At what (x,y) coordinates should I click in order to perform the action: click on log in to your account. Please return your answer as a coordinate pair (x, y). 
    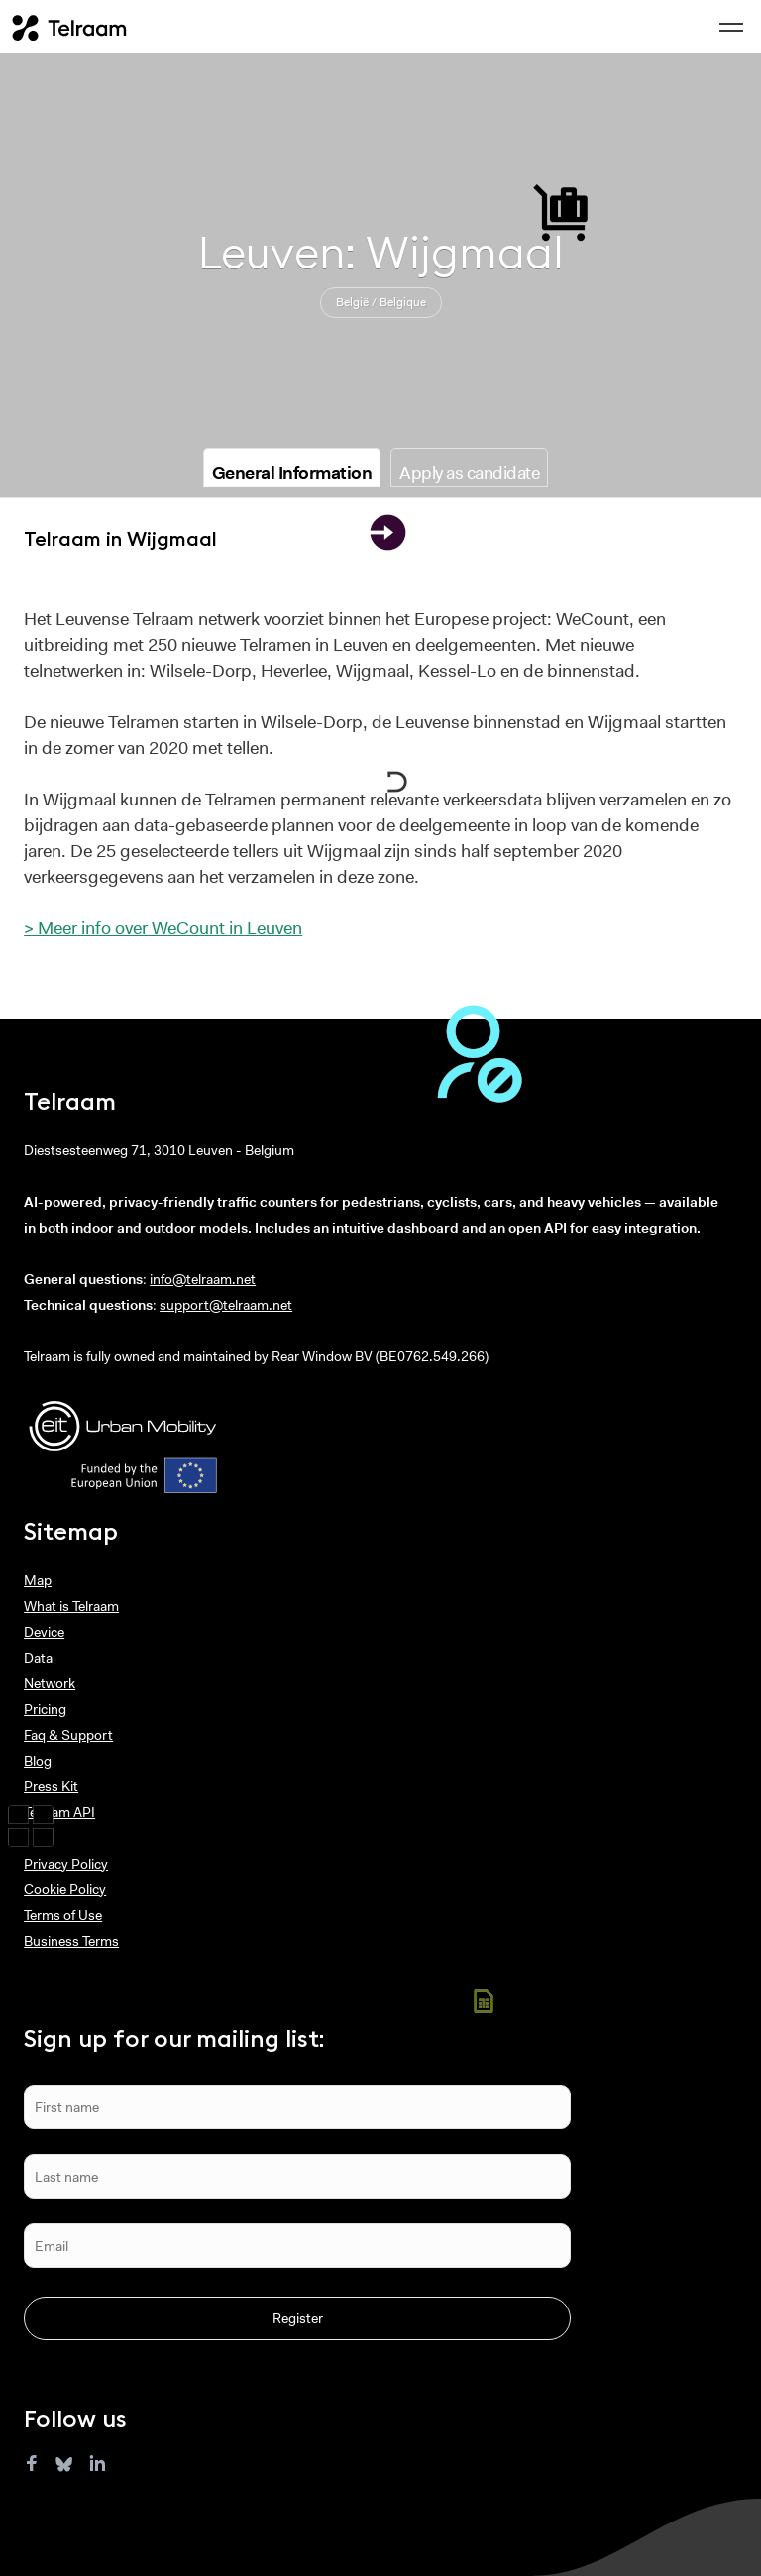
    Looking at the image, I should click on (387, 532).